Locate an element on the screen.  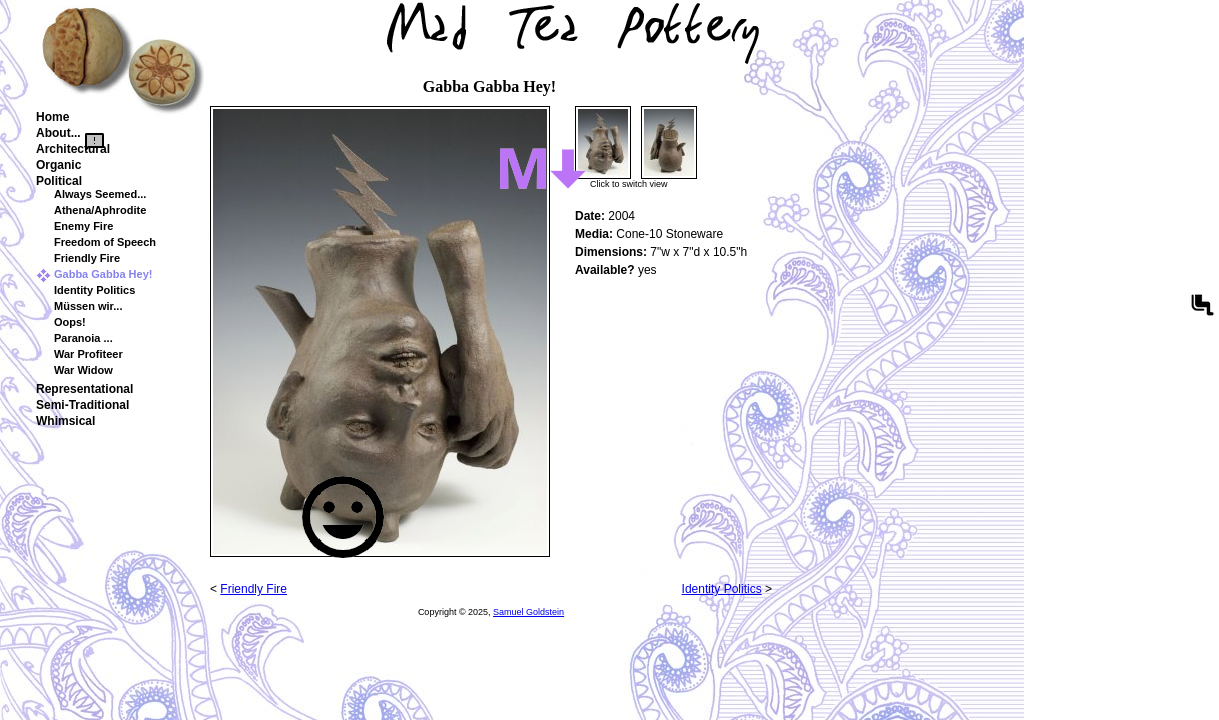
submit feedback or report an issue is located at coordinates (94, 142).